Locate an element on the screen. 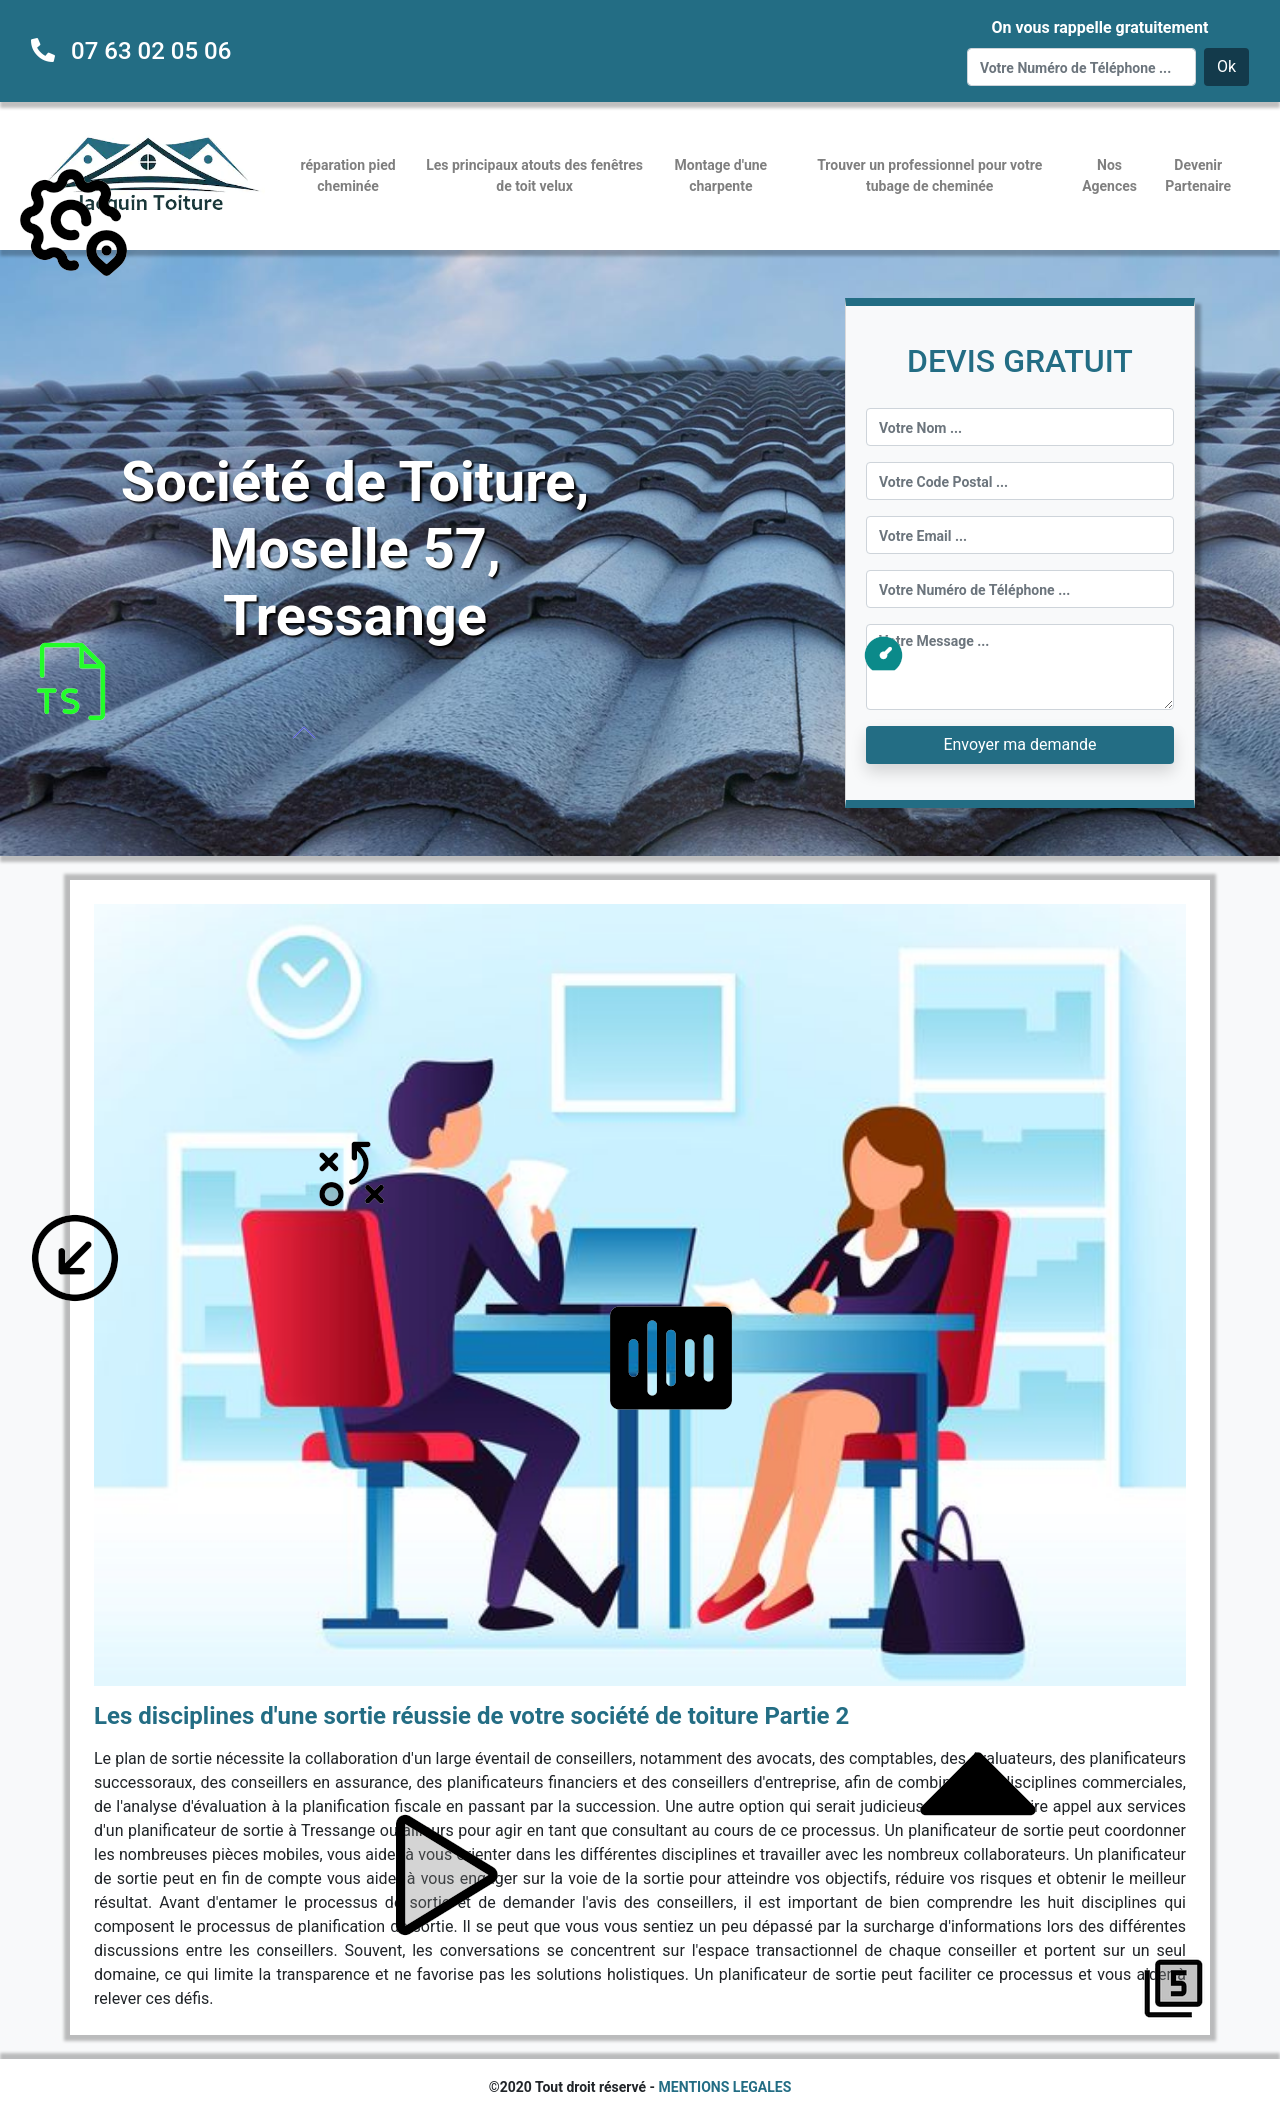  collapse or minimize a section is located at coordinates (304, 739).